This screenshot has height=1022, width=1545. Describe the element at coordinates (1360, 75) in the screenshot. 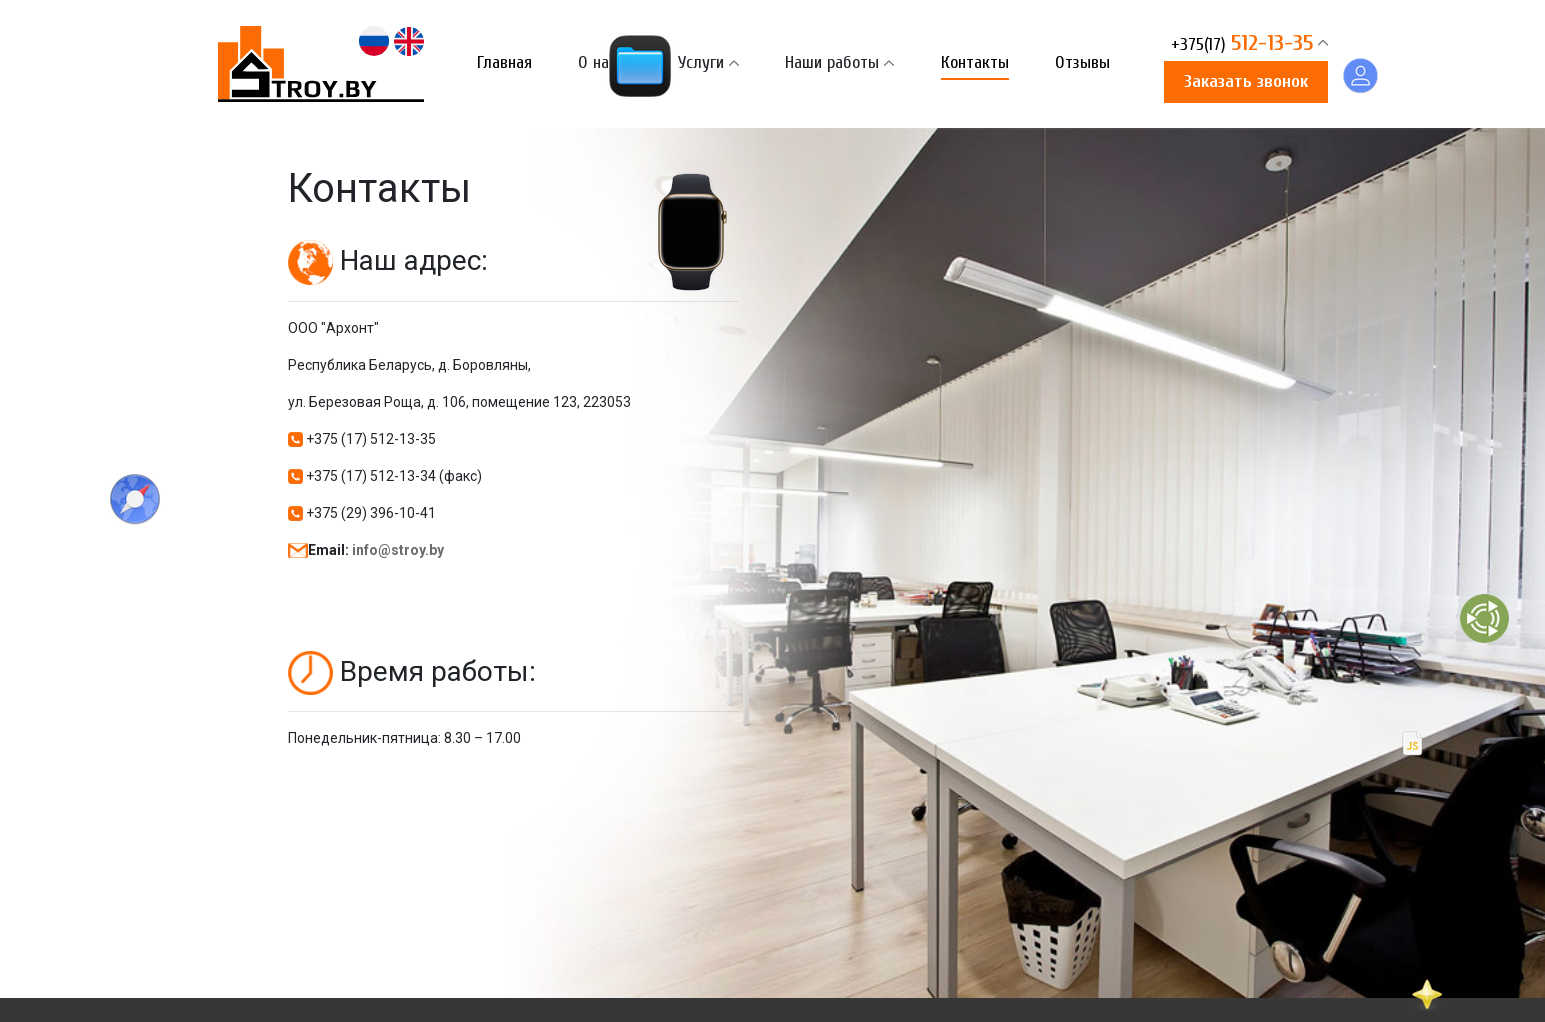

I see `indicates a personal or user-owned item` at that location.